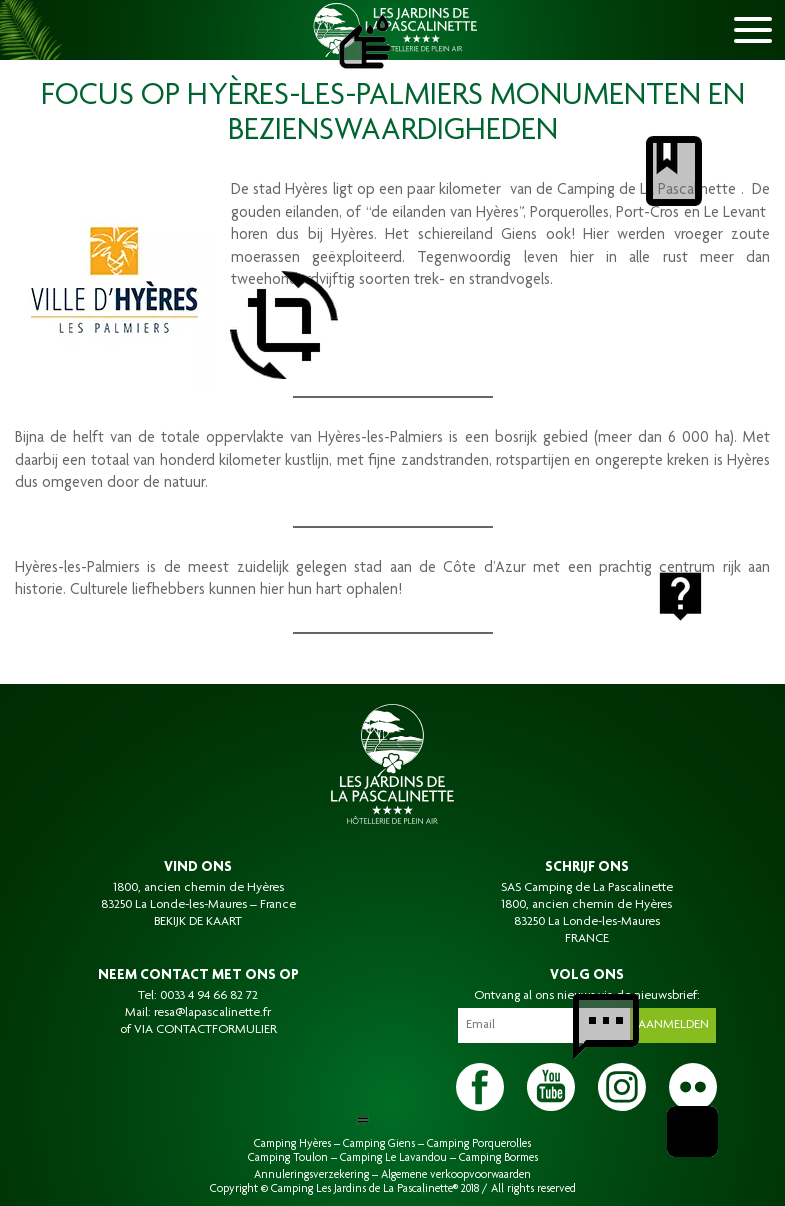  I want to click on view document subject or content summary, so click(363, 1120).